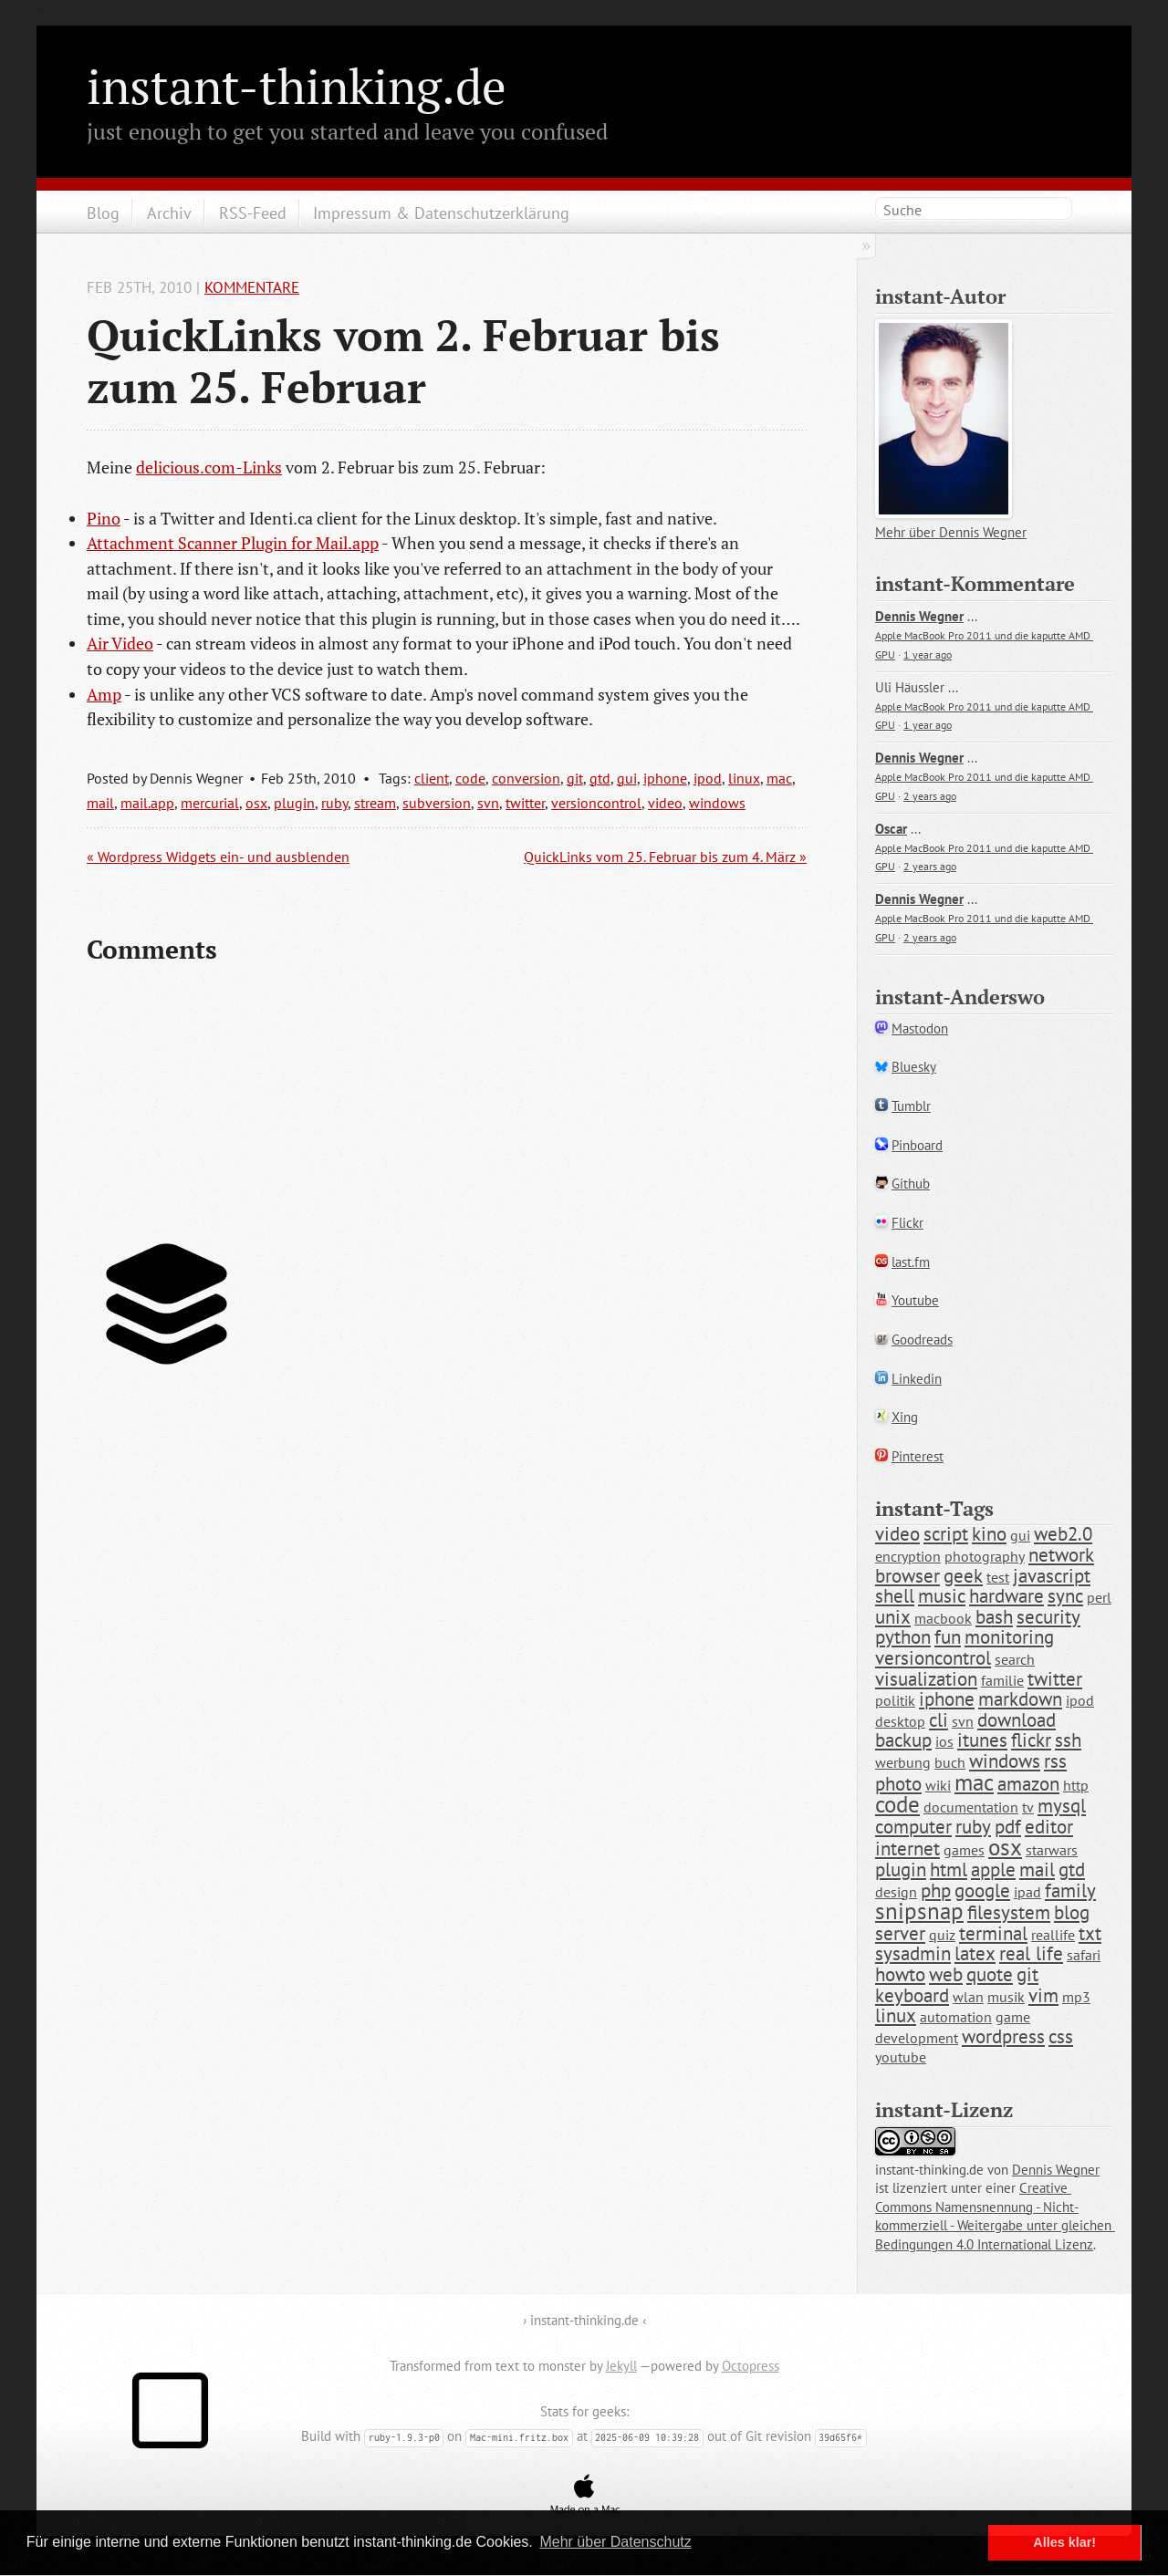 This screenshot has height=2576, width=1168. Describe the element at coordinates (170, 2410) in the screenshot. I see `stop media playback` at that location.